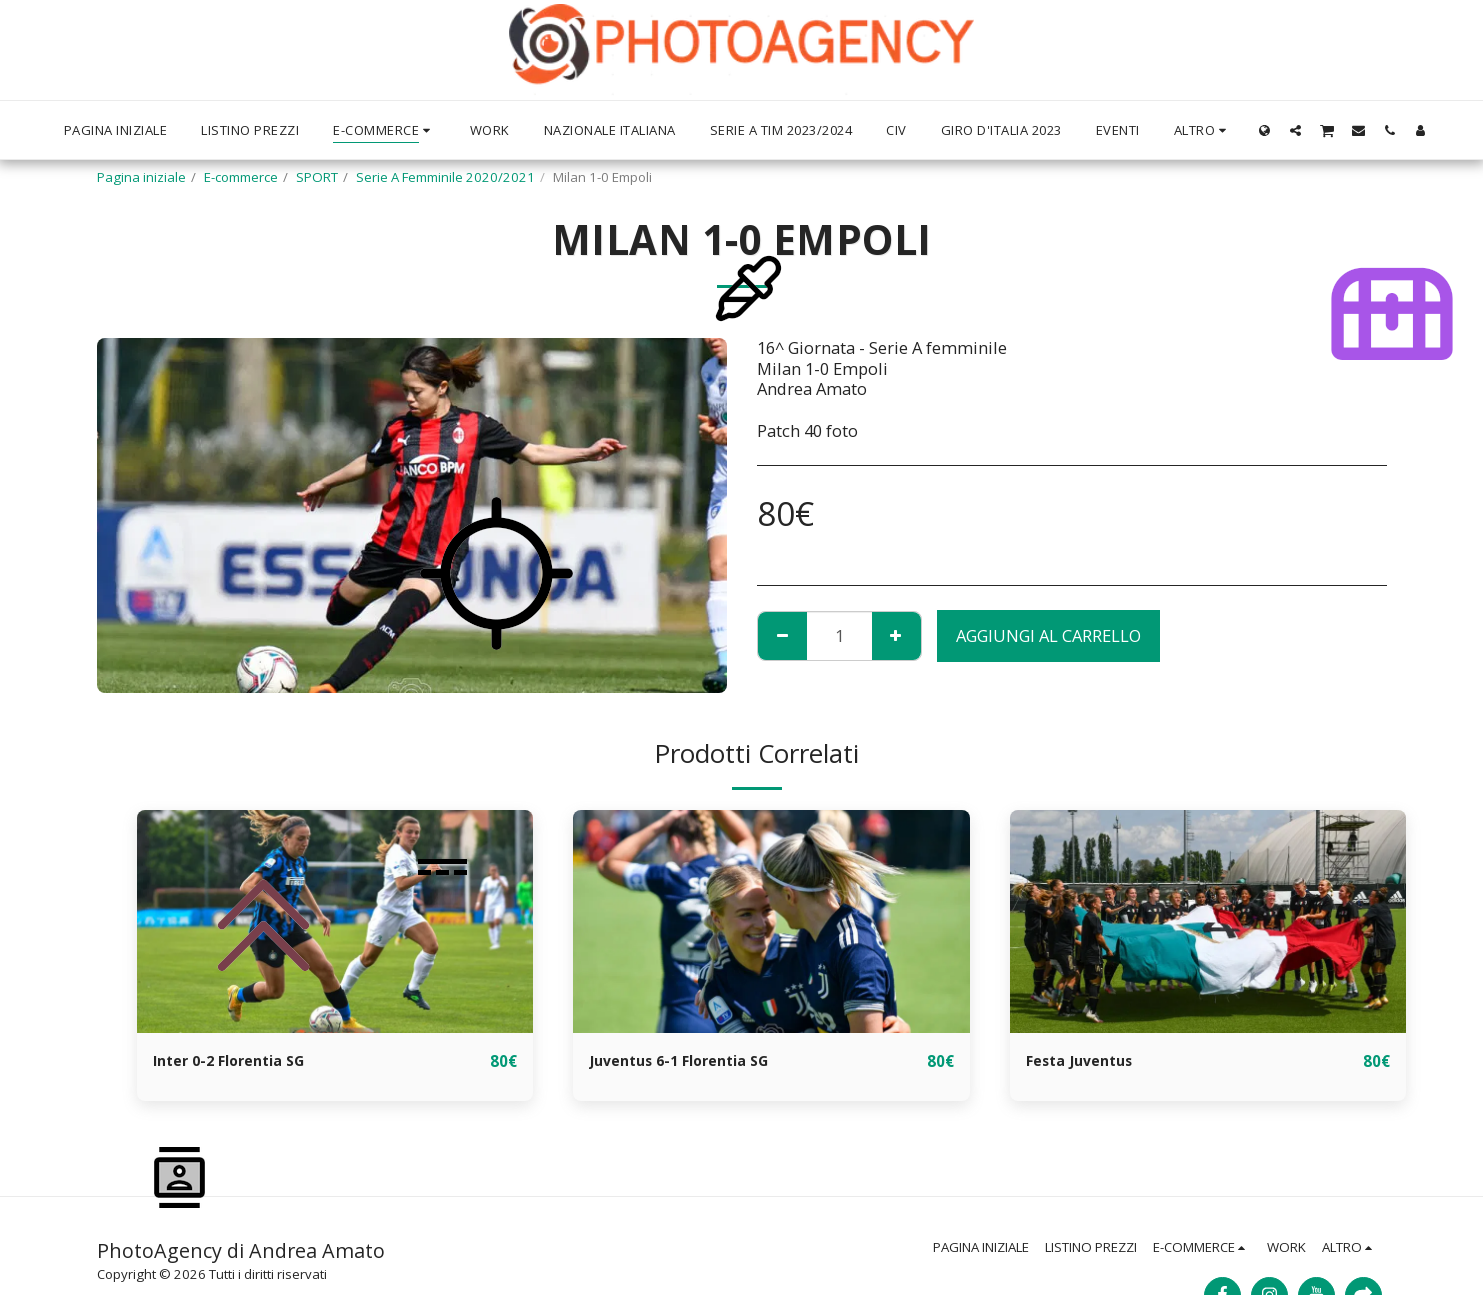 Image resolution: width=1483 pixels, height=1295 pixels. What do you see at coordinates (444, 867) in the screenshot?
I see `hardware power input or connector port` at bounding box center [444, 867].